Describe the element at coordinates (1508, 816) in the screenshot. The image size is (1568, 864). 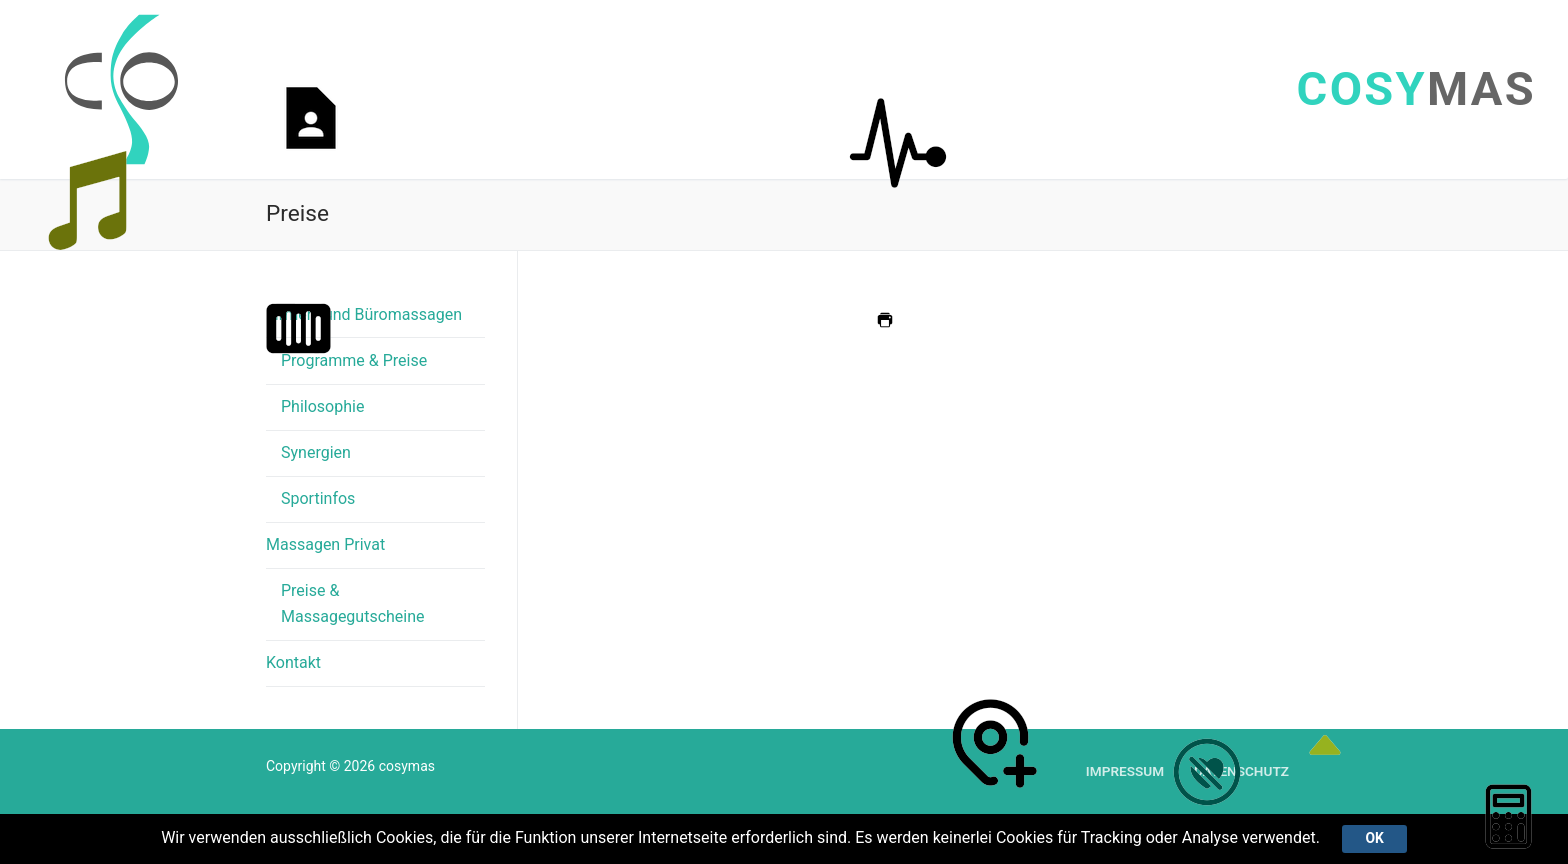
I see `open the calculator app` at that location.